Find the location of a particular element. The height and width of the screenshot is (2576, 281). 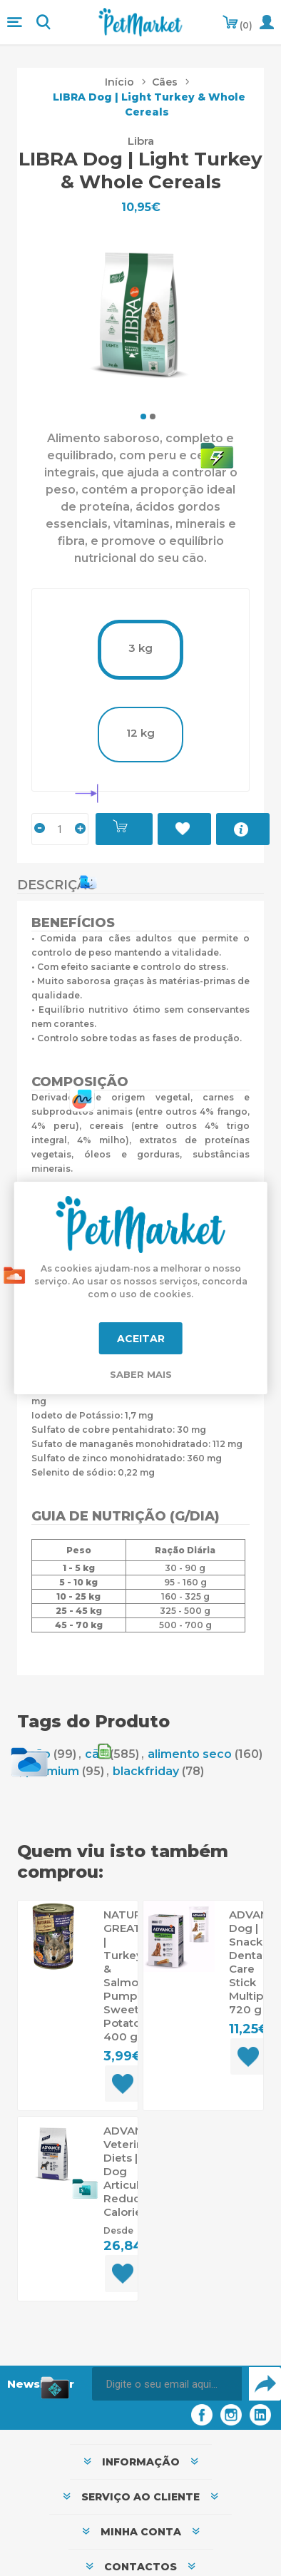

skip to the last item in a list or queue is located at coordinates (86, 793).